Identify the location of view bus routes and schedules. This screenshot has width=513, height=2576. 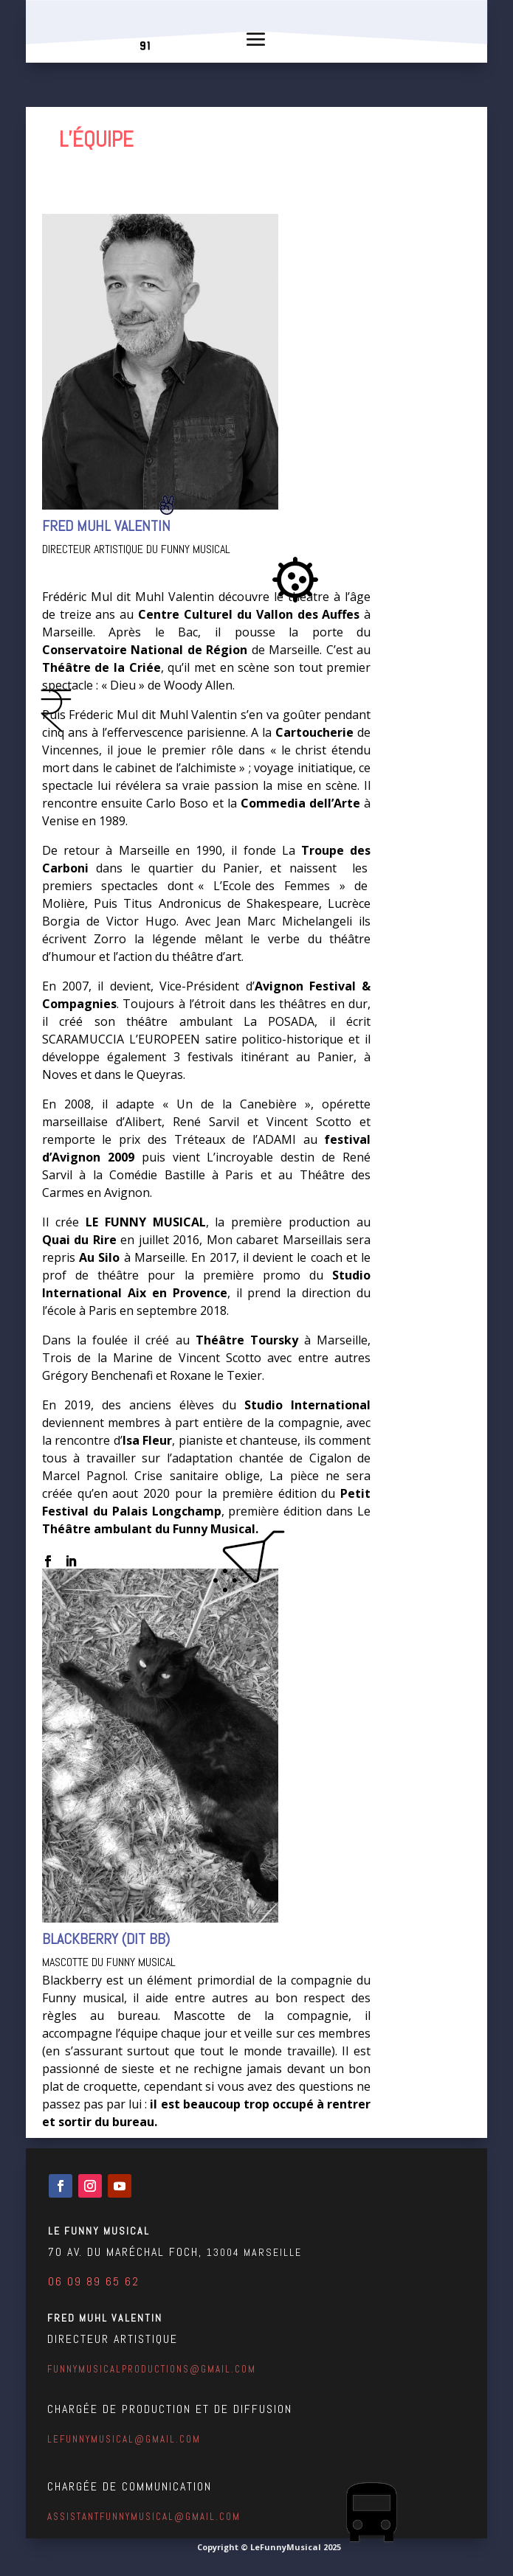
(371, 2513).